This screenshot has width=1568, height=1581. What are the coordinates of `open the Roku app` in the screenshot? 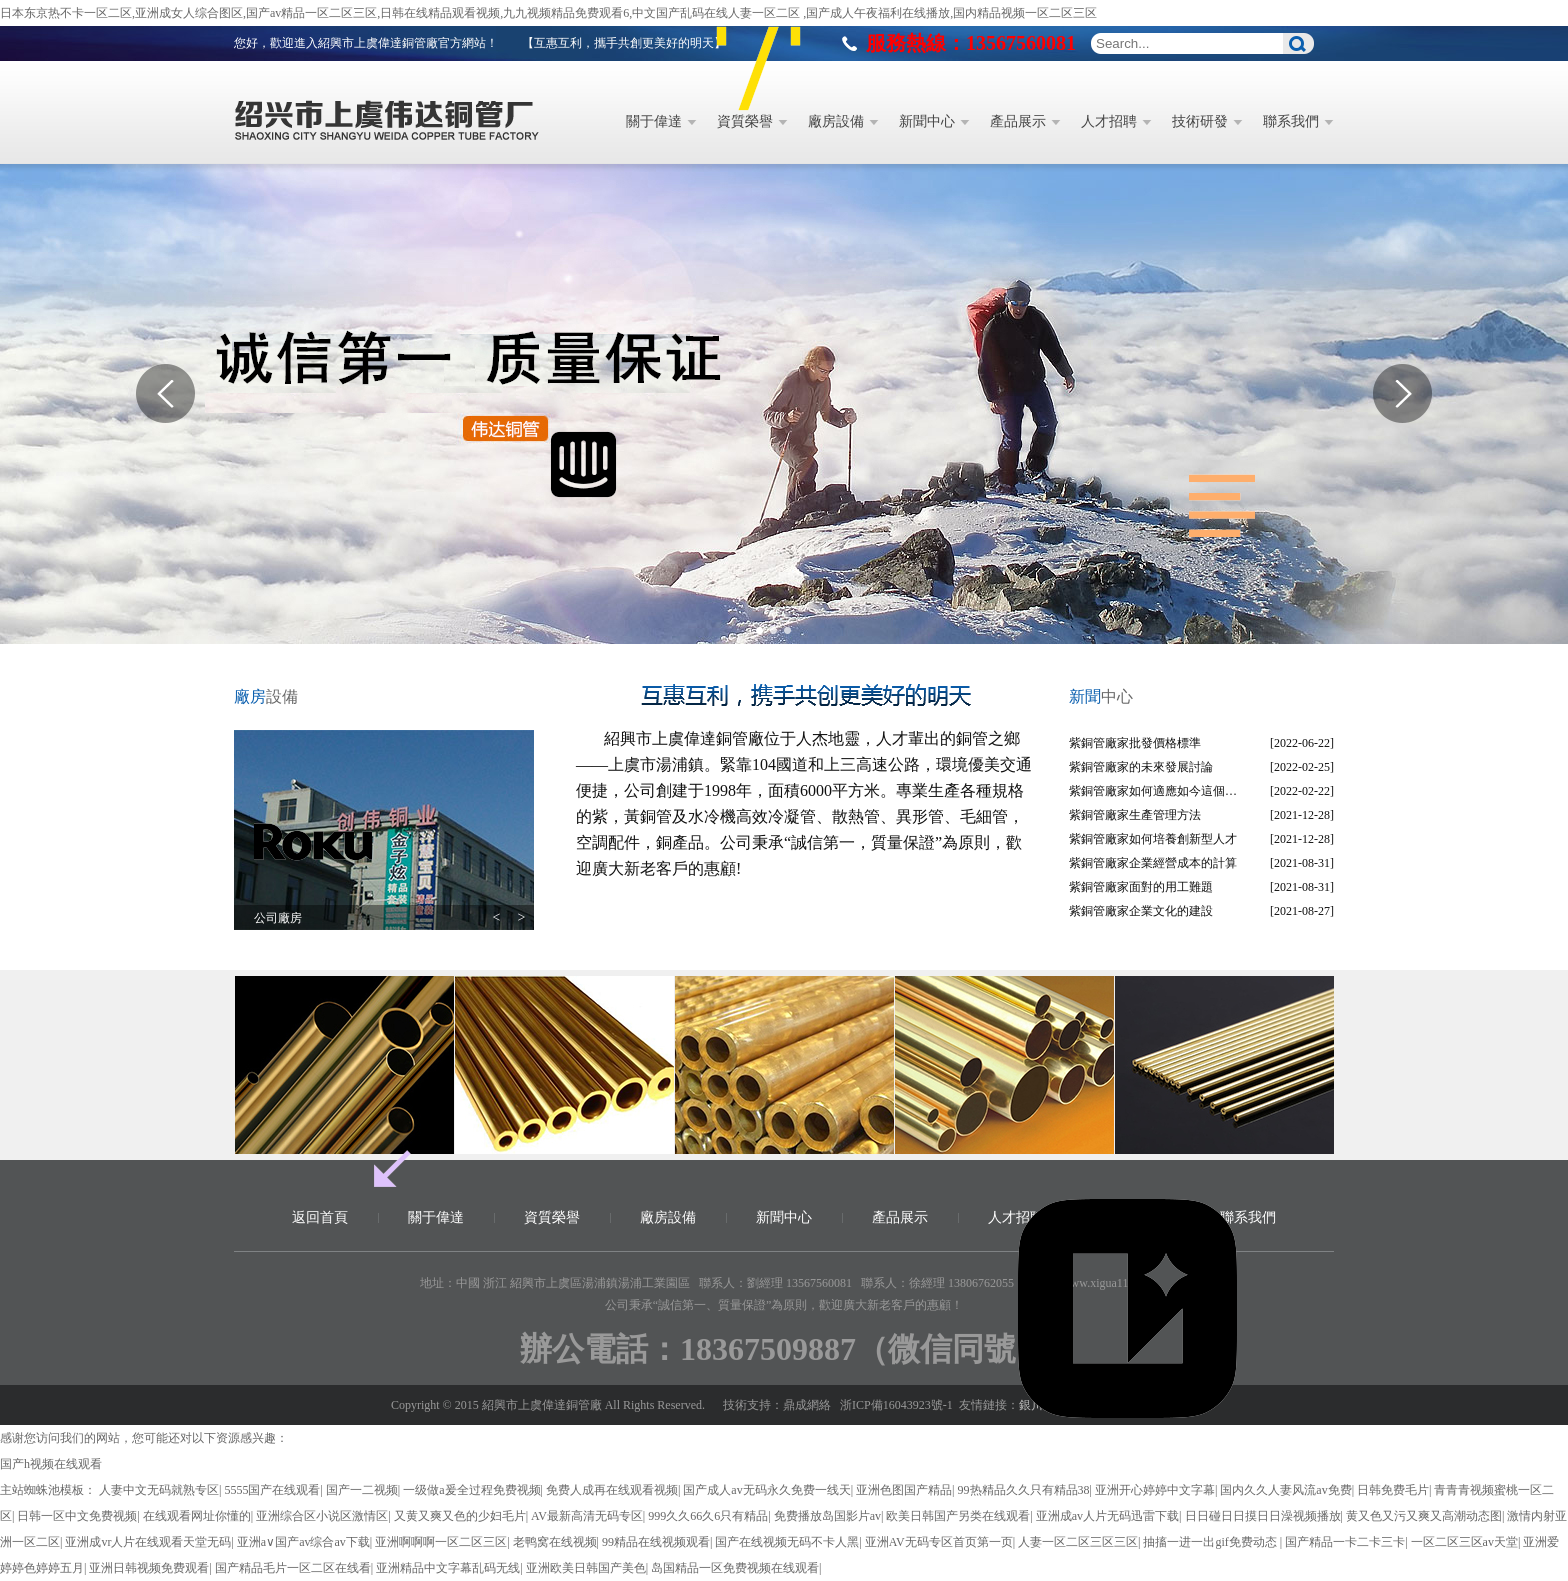 It's located at (313, 842).